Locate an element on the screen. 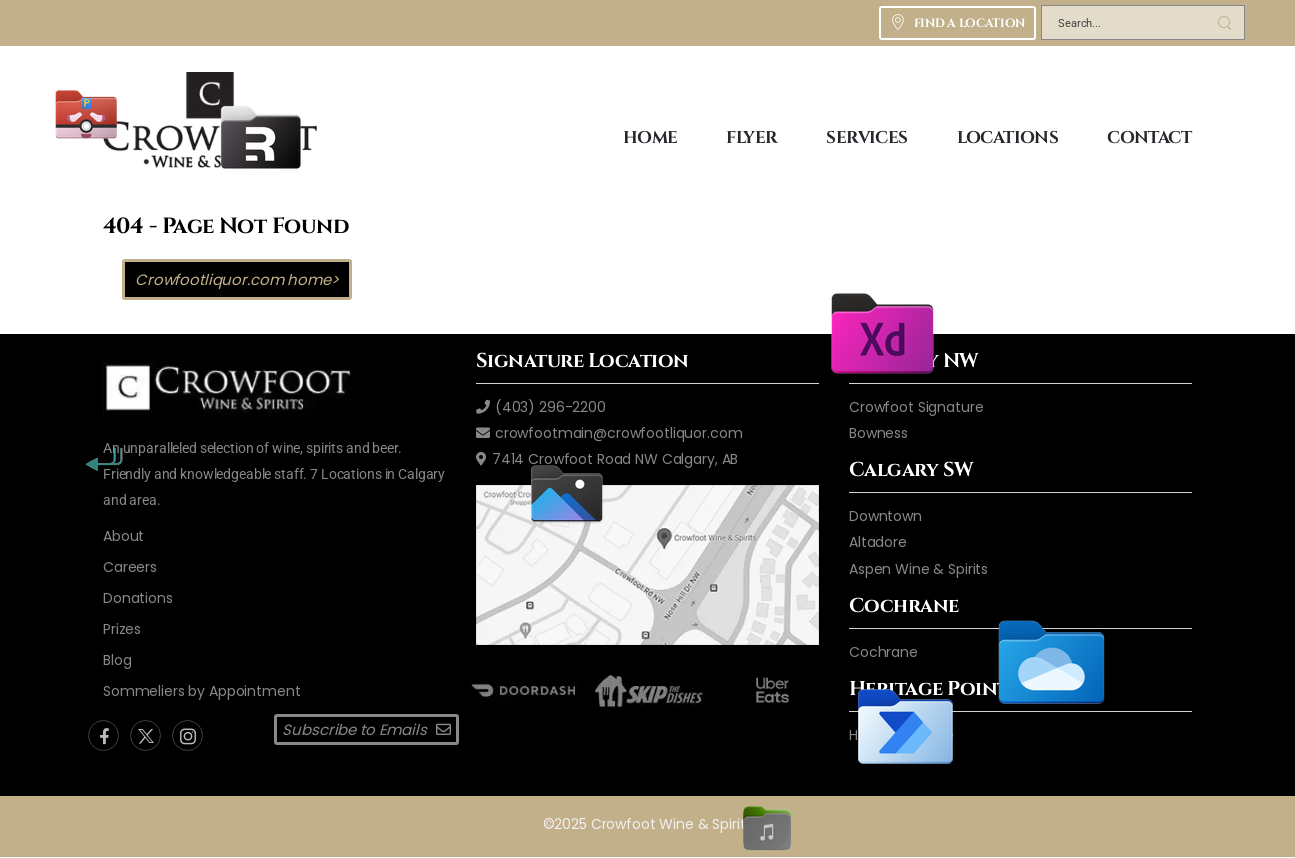 This screenshot has width=1295, height=858. open Microsoft Power Automate project files is located at coordinates (905, 729).